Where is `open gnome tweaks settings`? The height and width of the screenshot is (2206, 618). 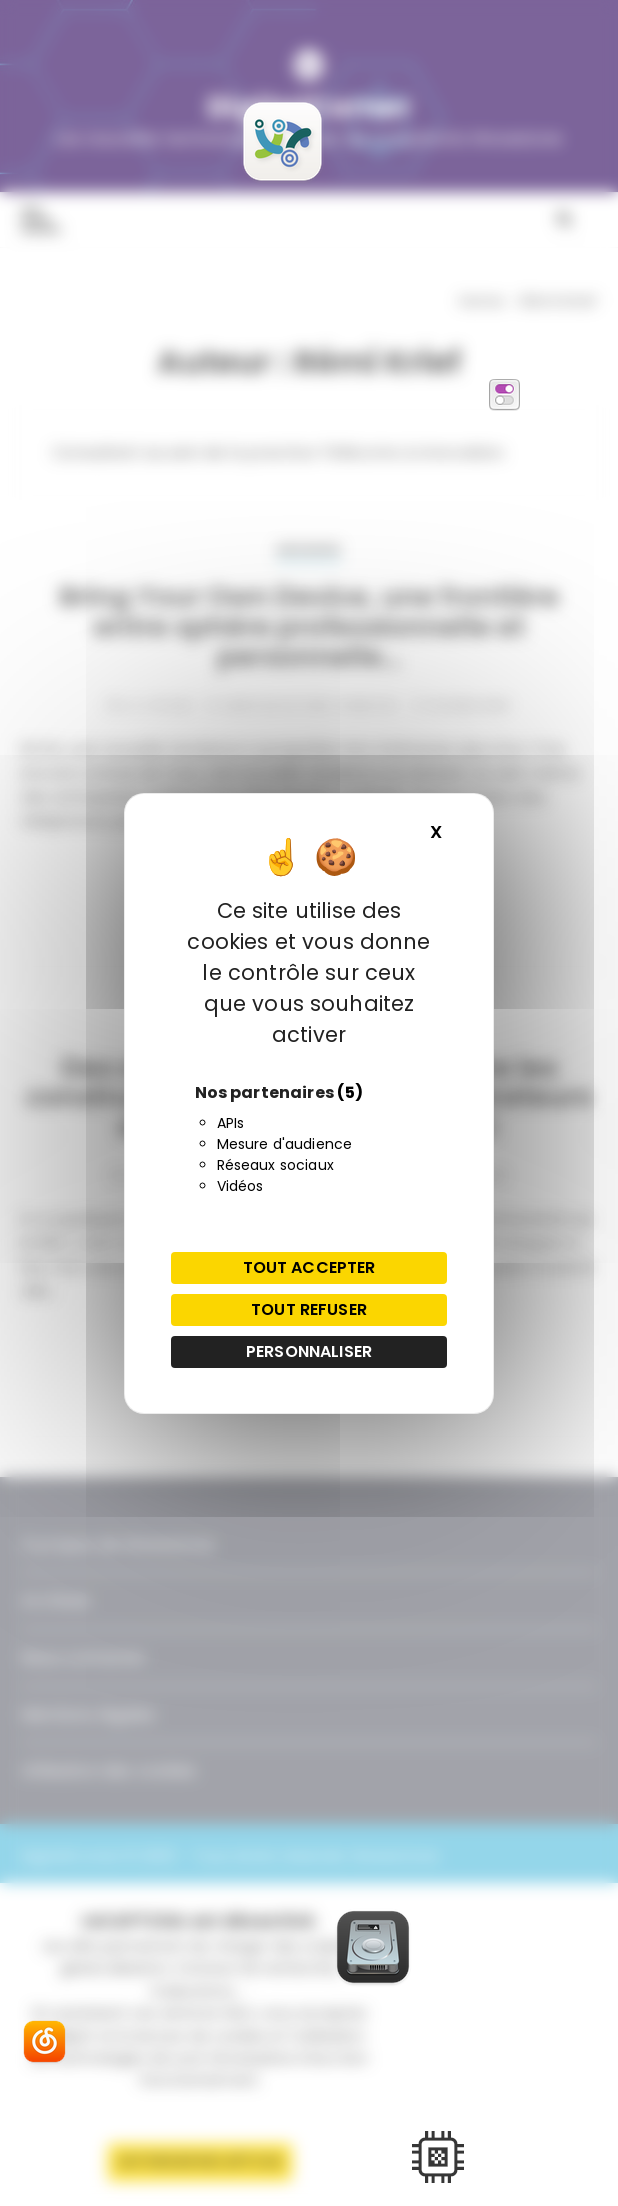
open gnome tweaks settings is located at coordinates (504, 394).